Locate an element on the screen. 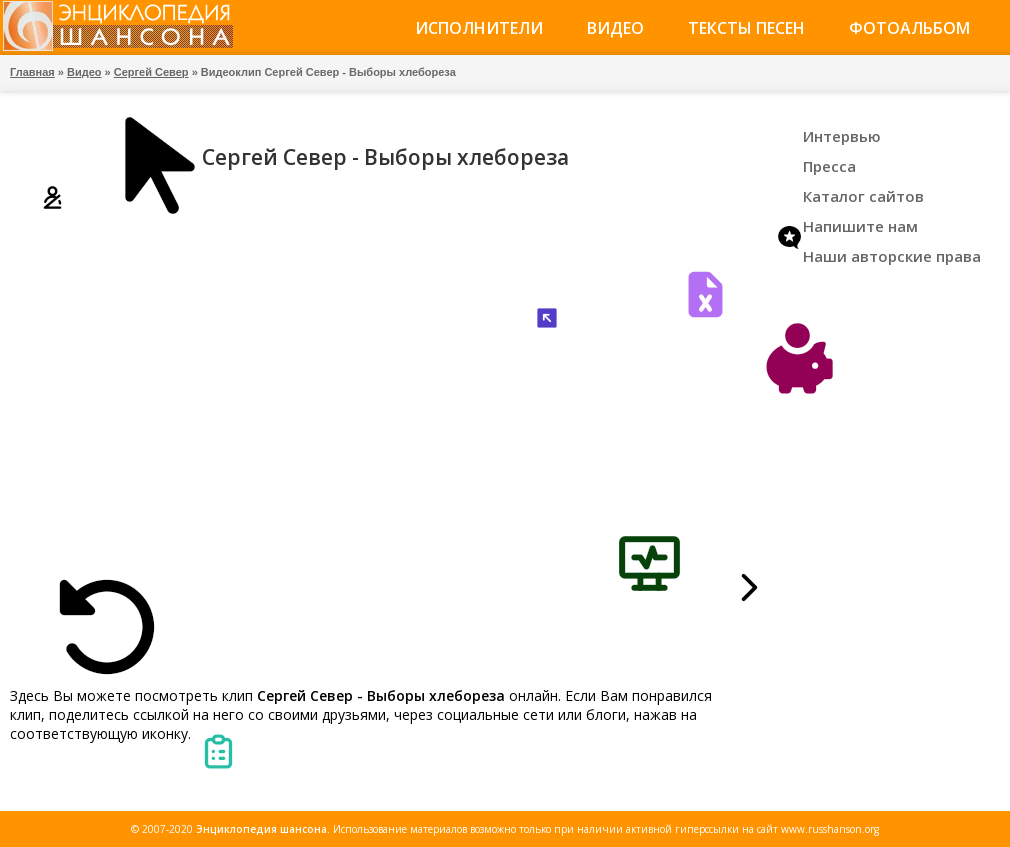 The height and width of the screenshot is (847, 1010). micro.blog social platform logo is located at coordinates (789, 237).